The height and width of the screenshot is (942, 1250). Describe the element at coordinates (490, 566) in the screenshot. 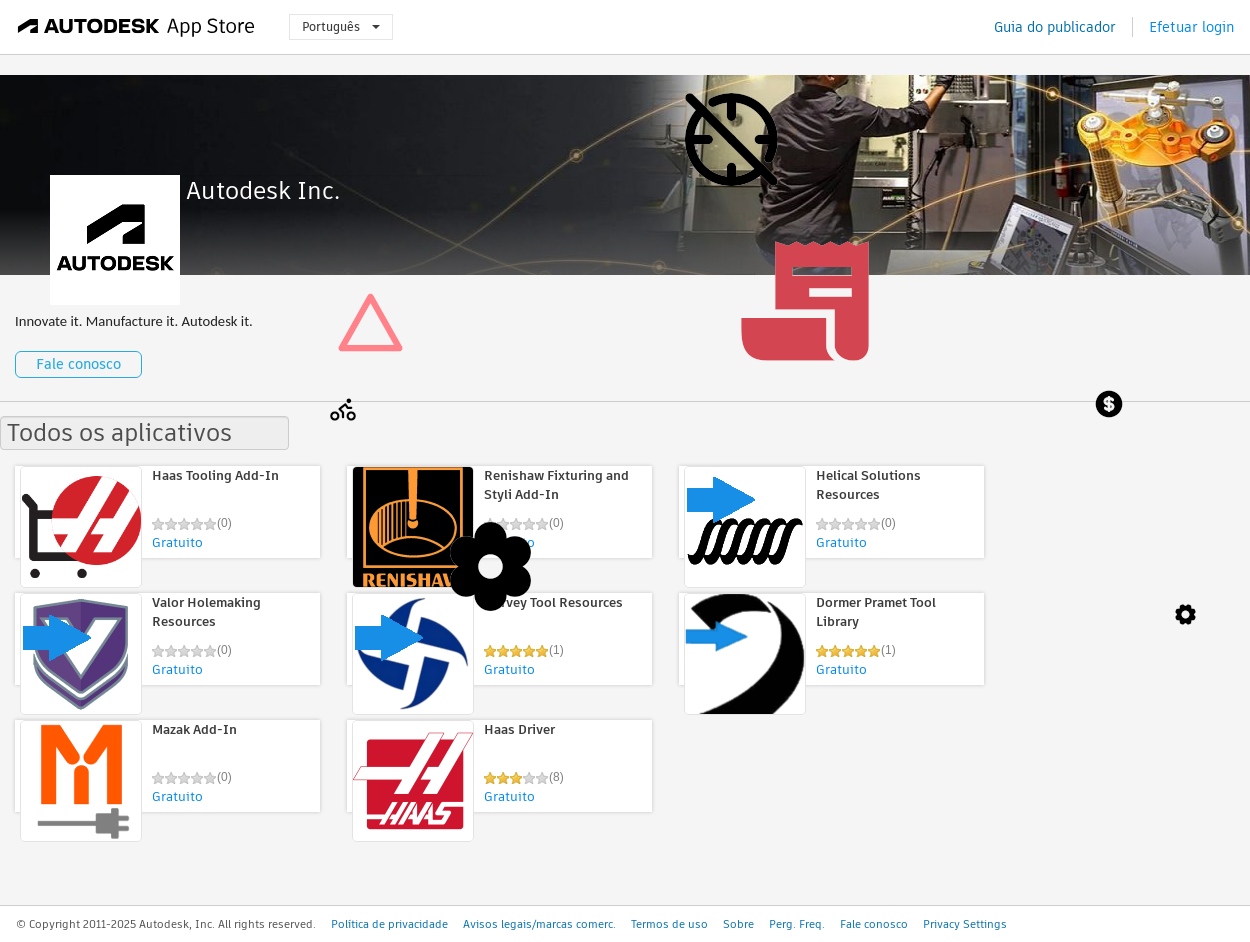

I see `access garden or plant-related features` at that location.